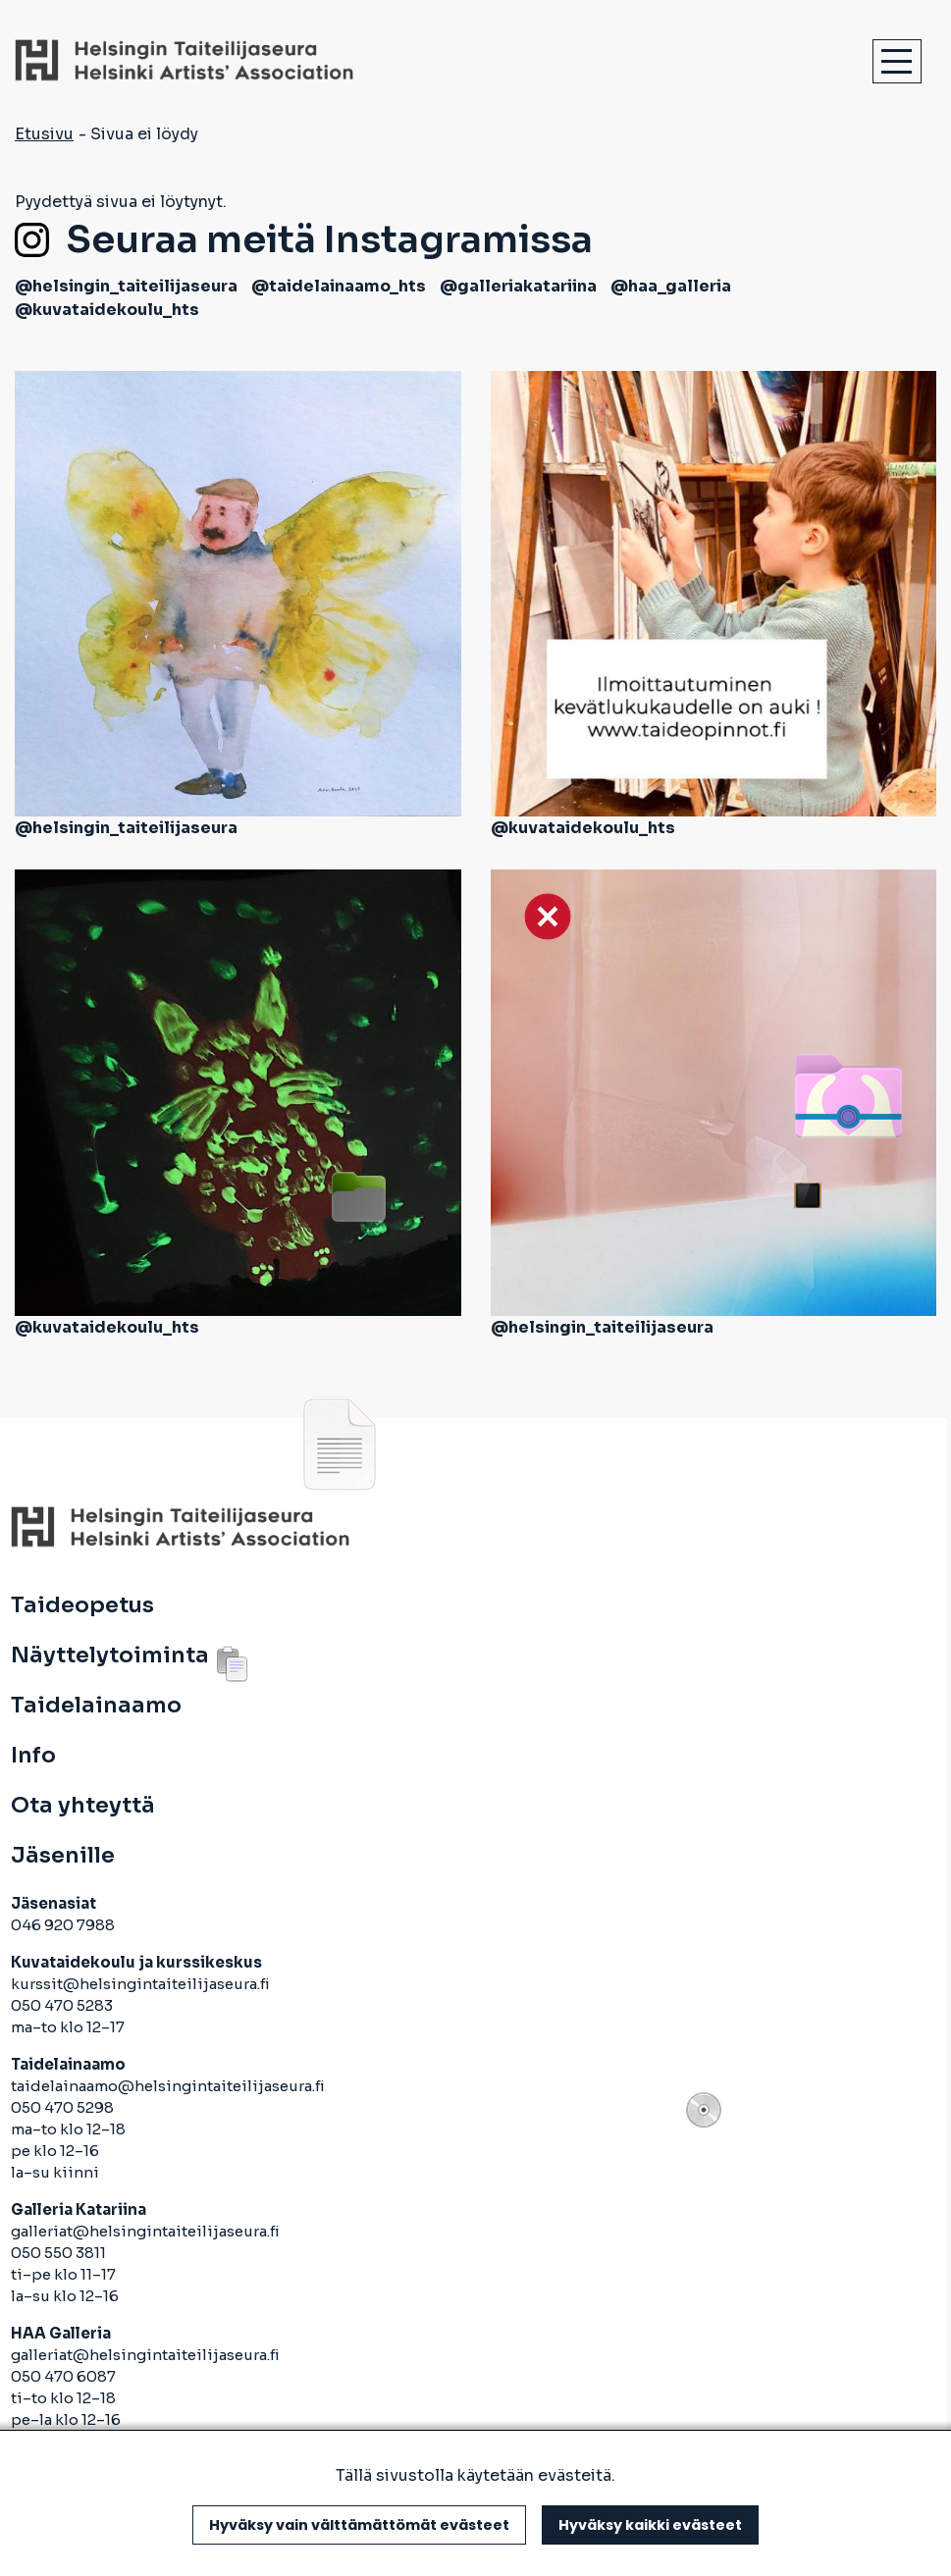 Image resolution: width=951 pixels, height=2576 pixels. Describe the element at coordinates (848, 1099) in the screenshot. I see `open folder containing pokémon heal ball items or games` at that location.